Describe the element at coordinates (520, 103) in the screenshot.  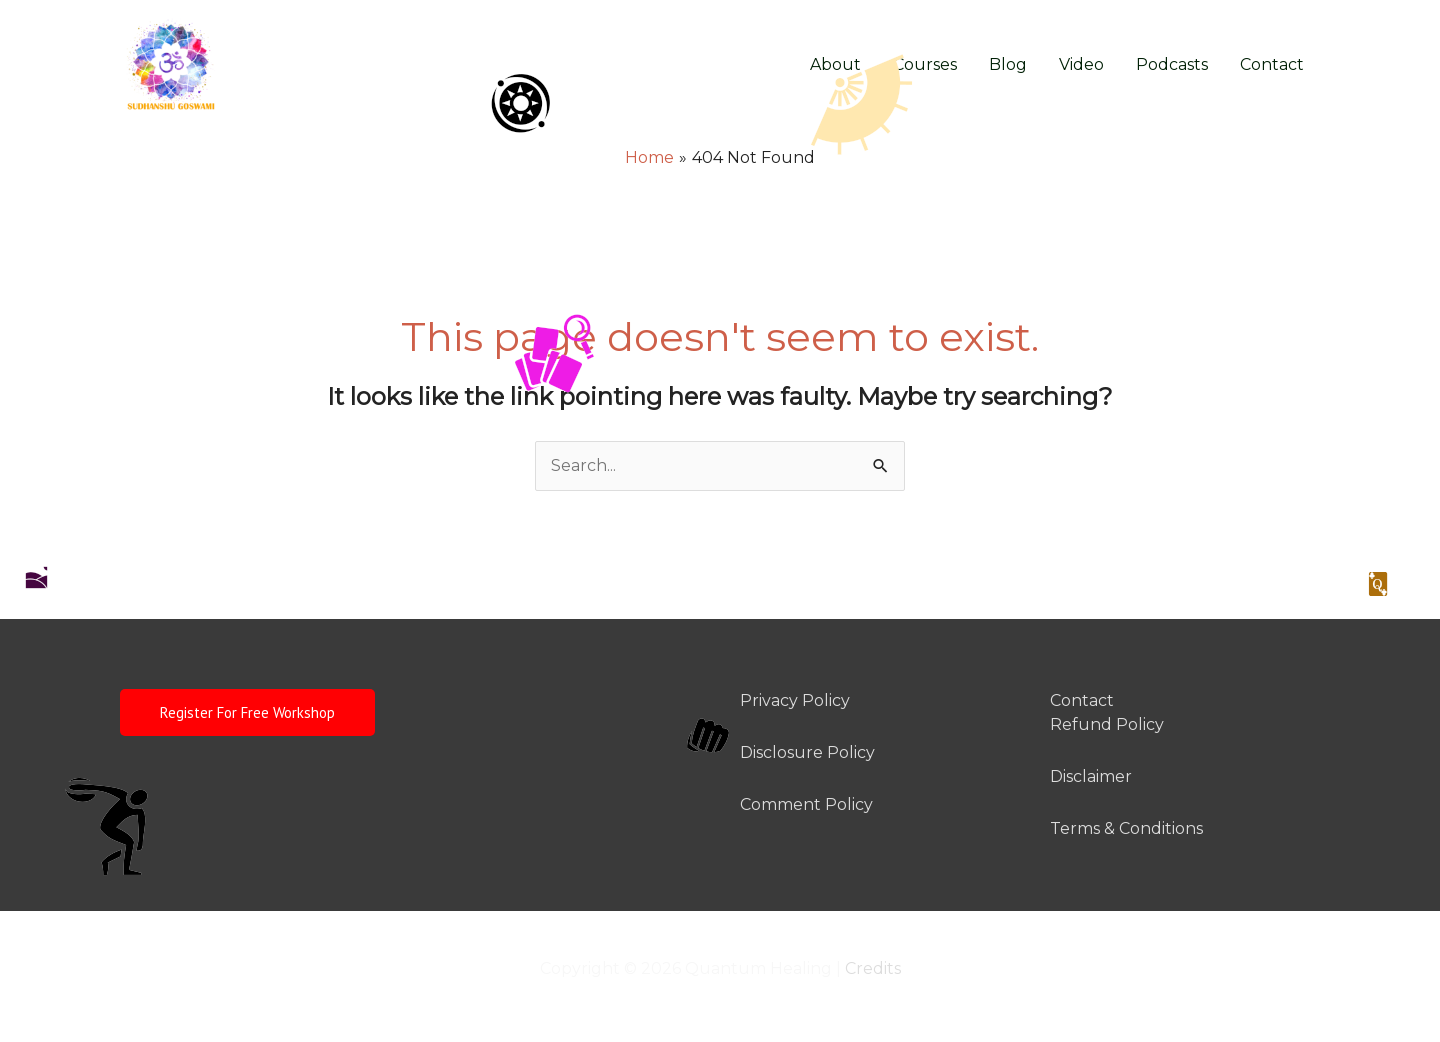
I see `view satellite or orbital tracking features` at that location.